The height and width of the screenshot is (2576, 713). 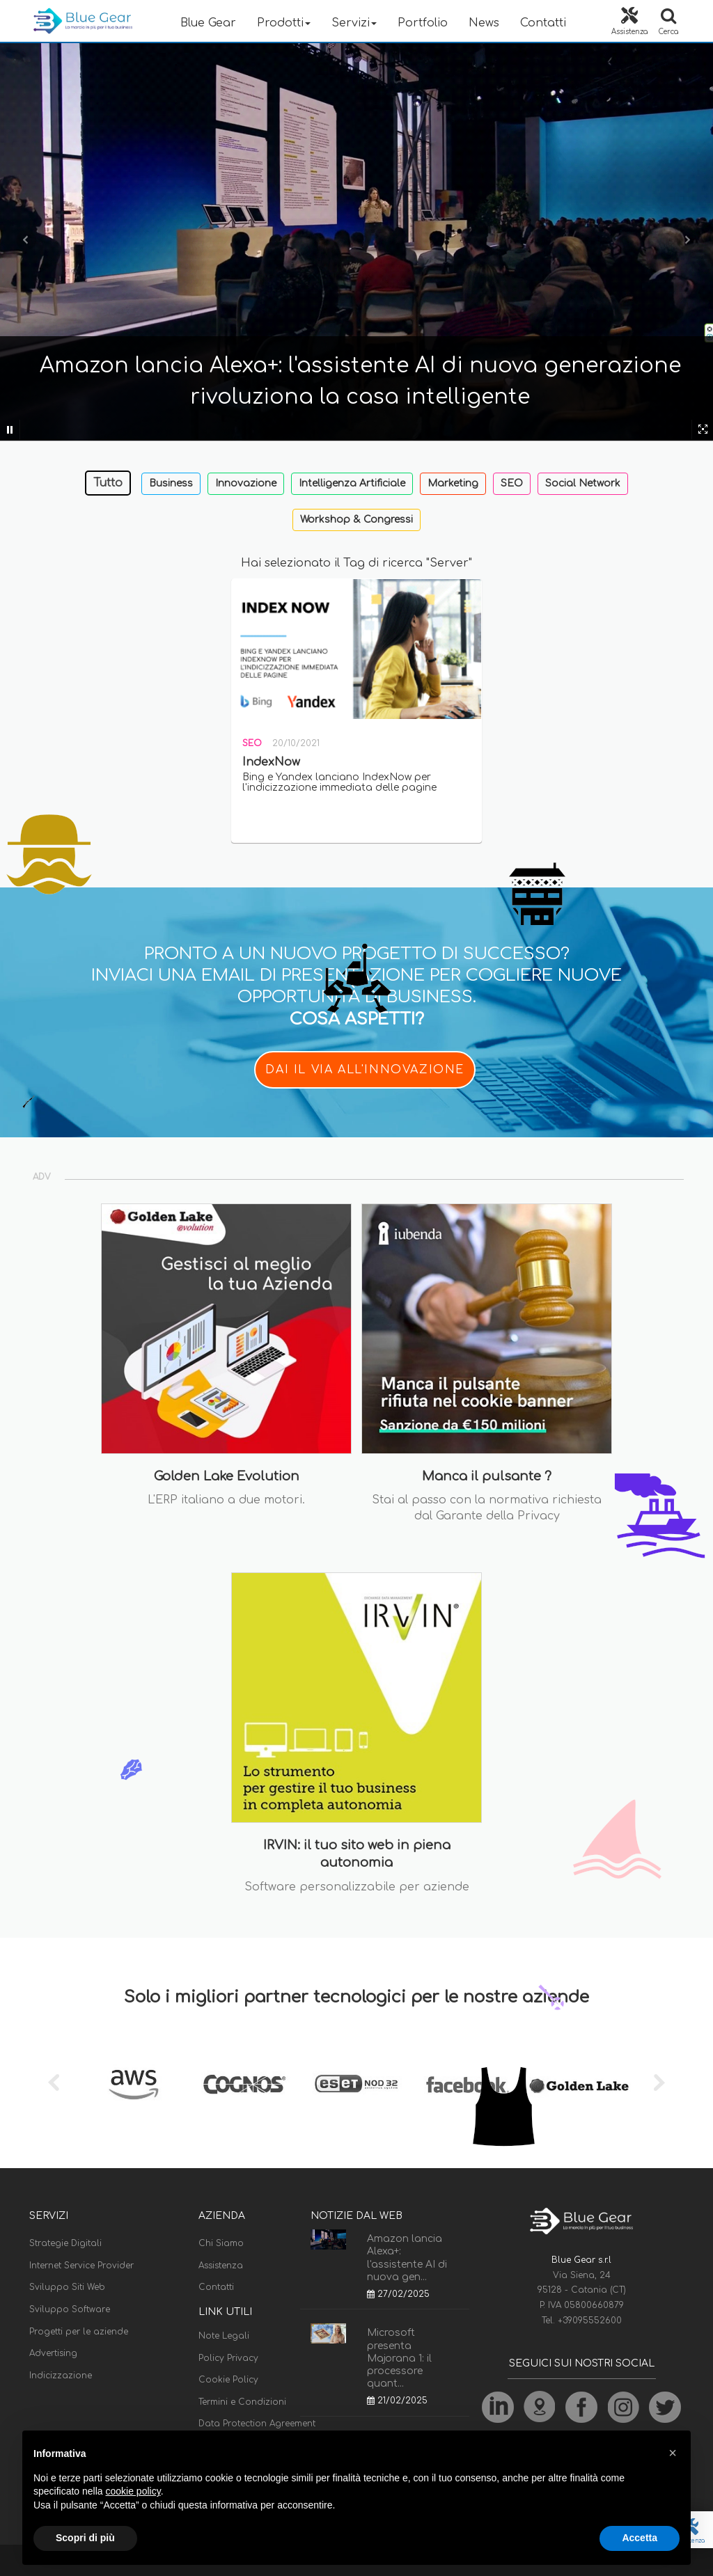 What do you see at coordinates (537, 893) in the screenshot?
I see `access building or fortress in game` at bounding box center [537, 893].